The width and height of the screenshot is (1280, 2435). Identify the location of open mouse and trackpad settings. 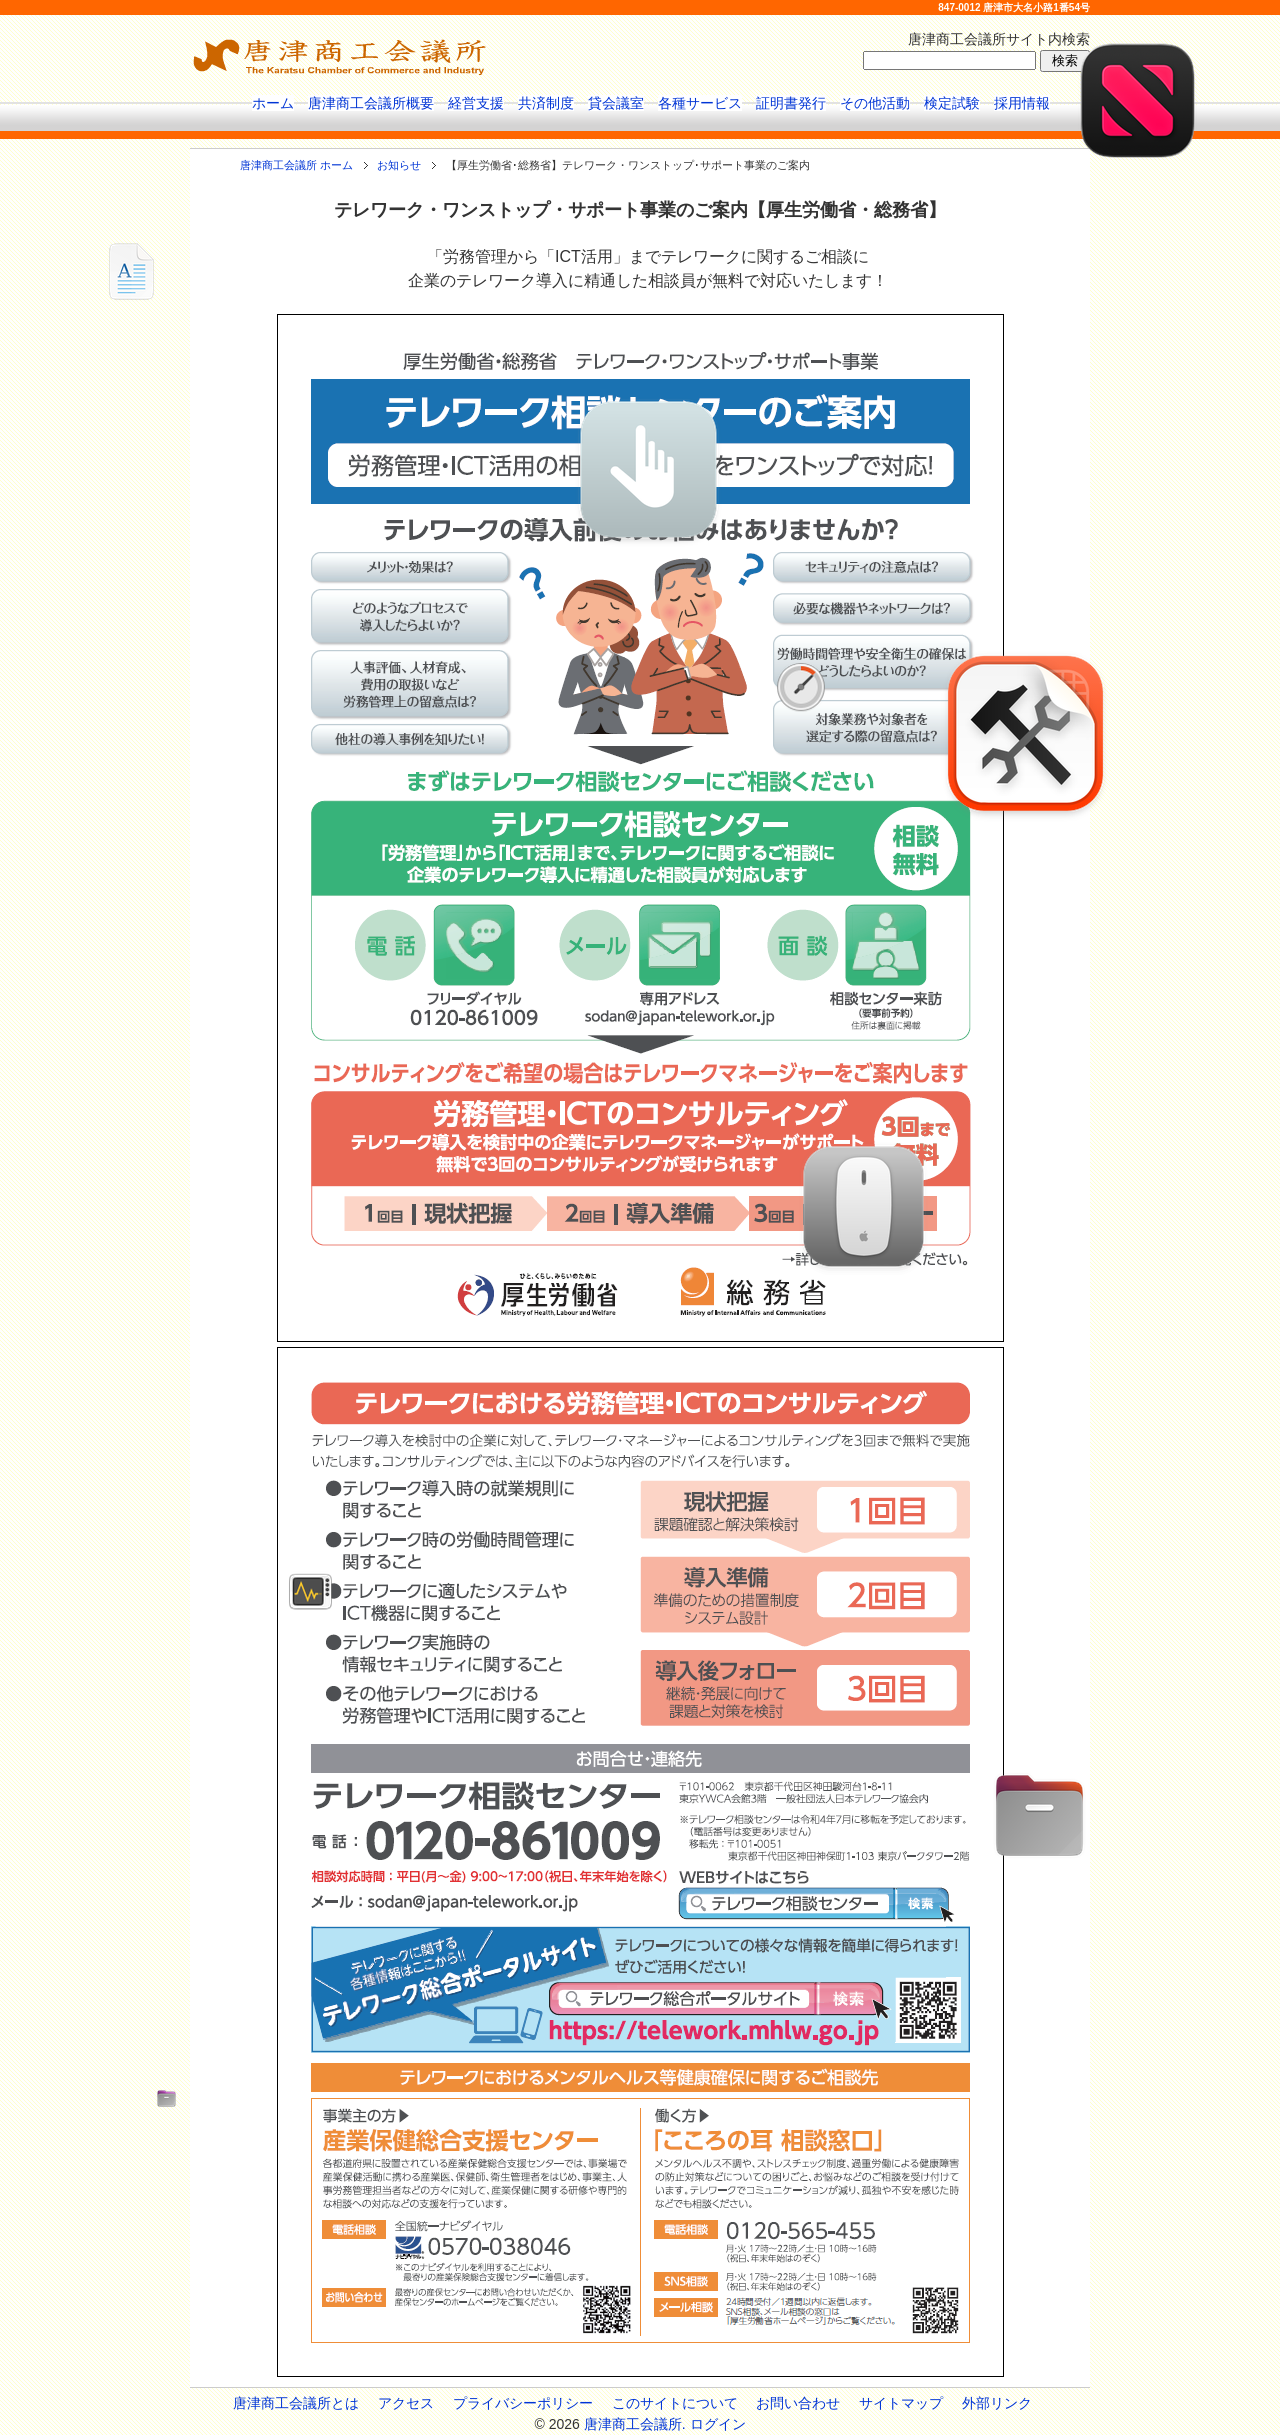
(863, 1206).